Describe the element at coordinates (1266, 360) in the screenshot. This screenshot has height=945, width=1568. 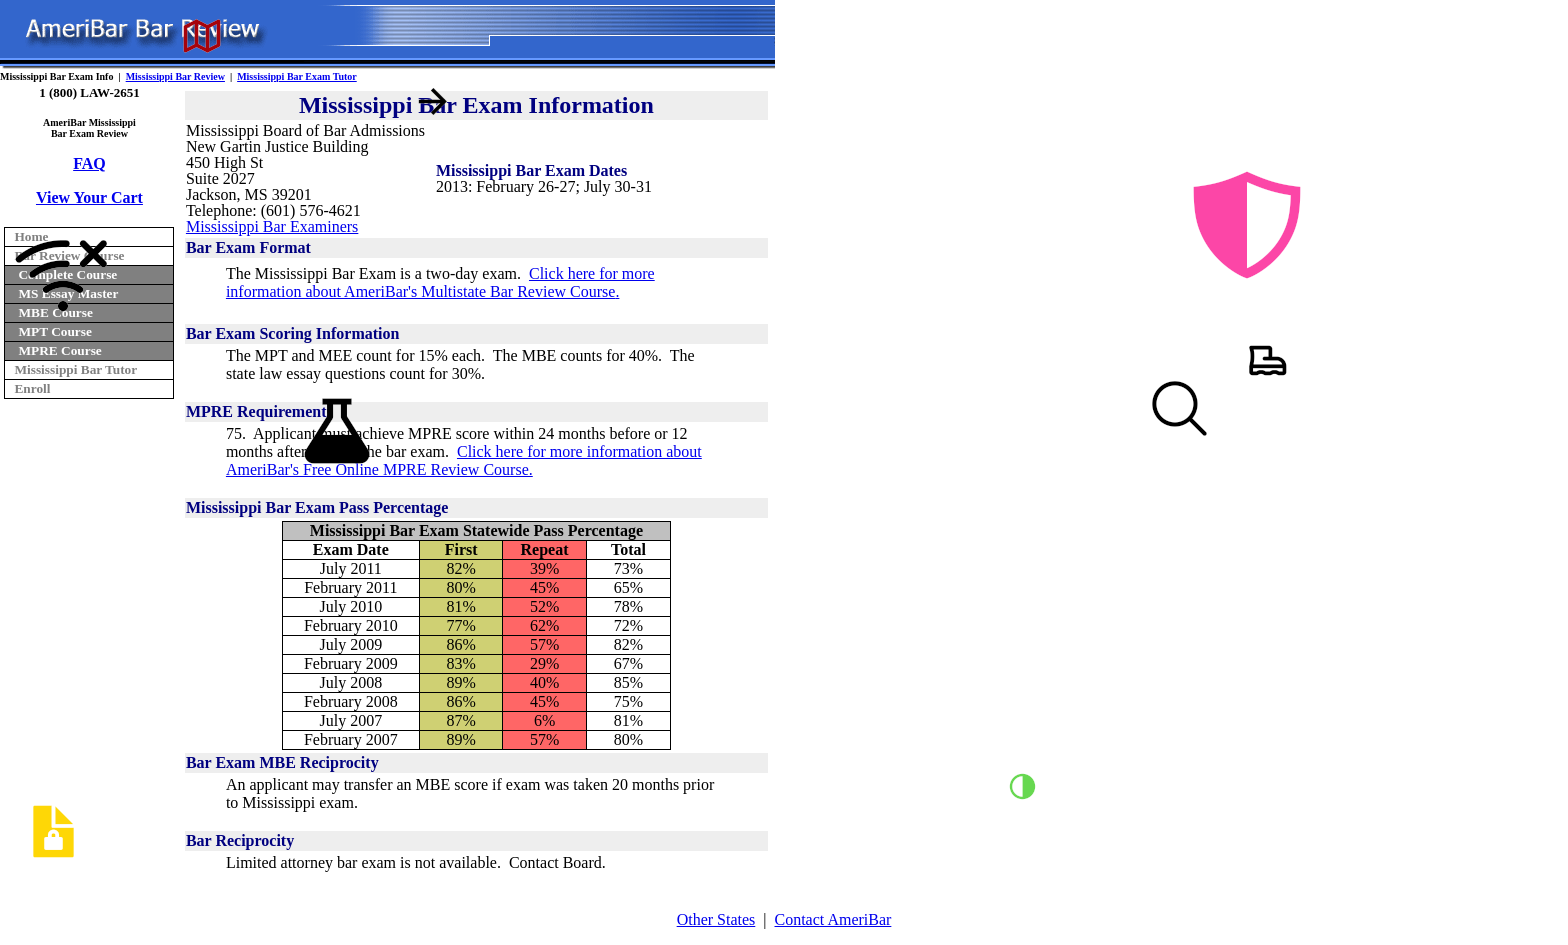
I see `browse footwear or shoe products` at that location.